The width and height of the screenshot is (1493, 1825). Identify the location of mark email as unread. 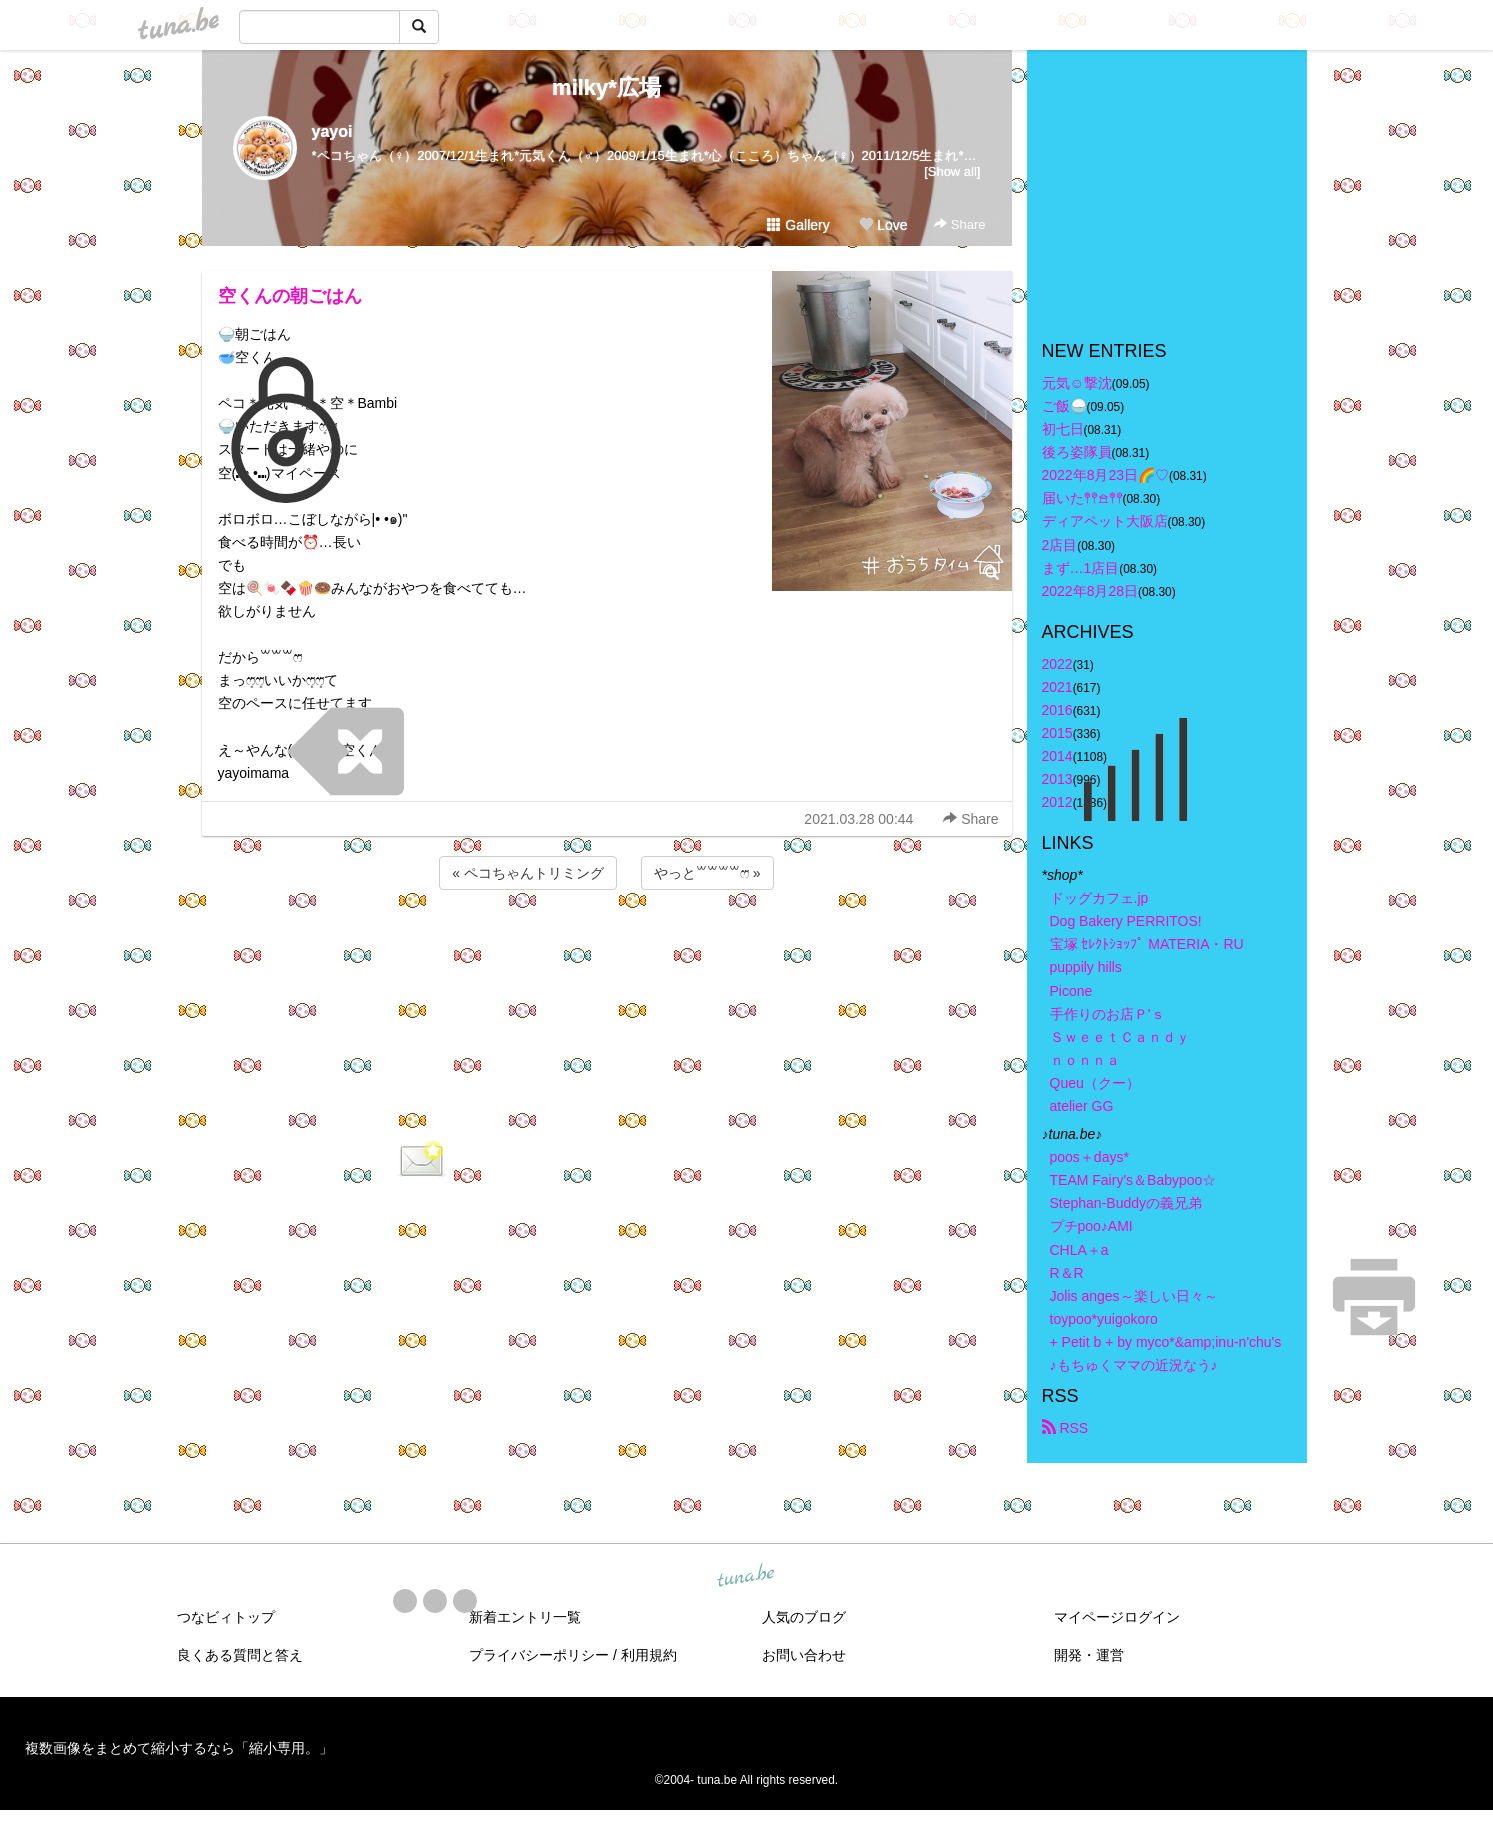
(421, 1161).